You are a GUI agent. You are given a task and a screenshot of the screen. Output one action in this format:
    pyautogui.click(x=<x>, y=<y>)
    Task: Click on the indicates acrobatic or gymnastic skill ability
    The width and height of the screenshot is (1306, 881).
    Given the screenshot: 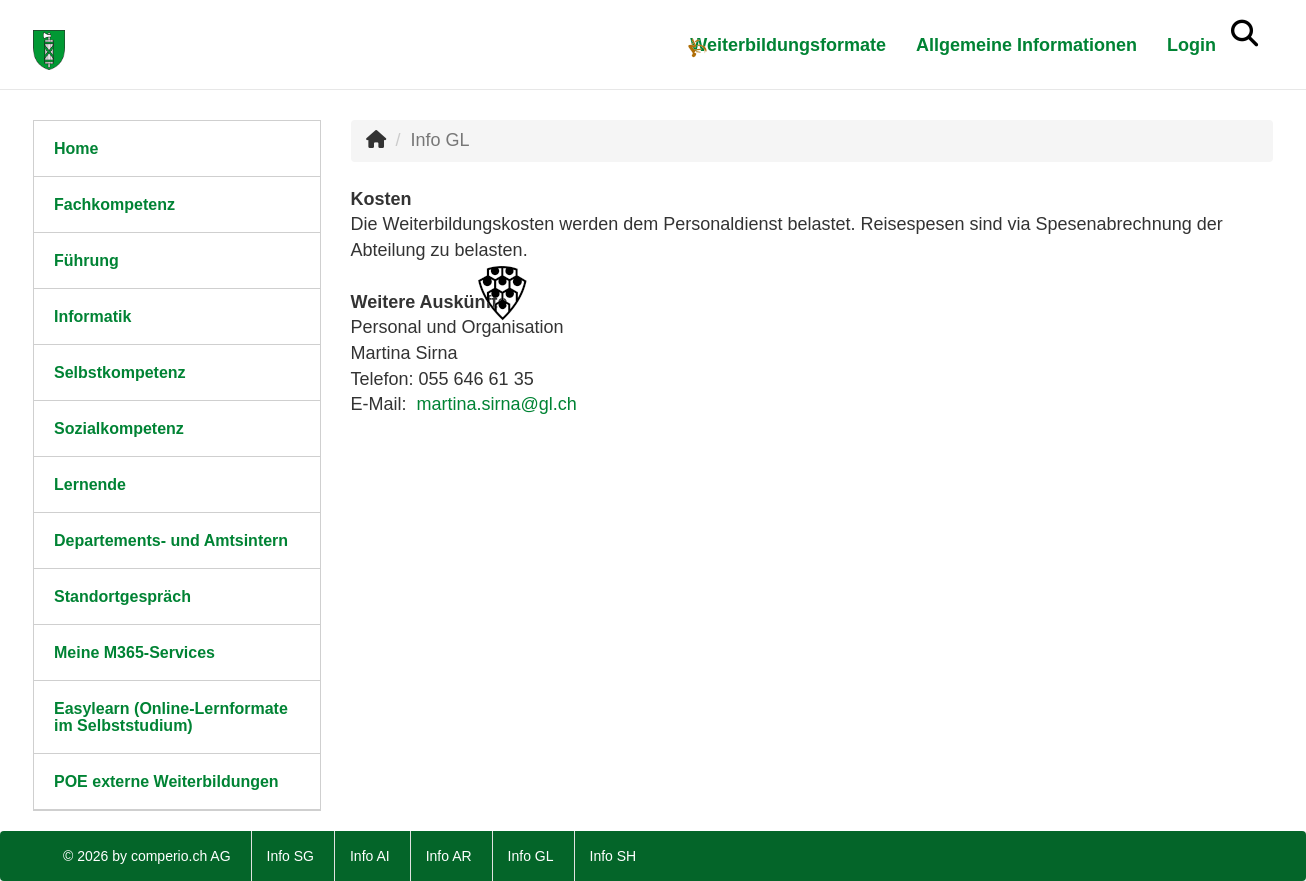 What is the action you would take?
    pyautogui.click(x=697, y=47)
    